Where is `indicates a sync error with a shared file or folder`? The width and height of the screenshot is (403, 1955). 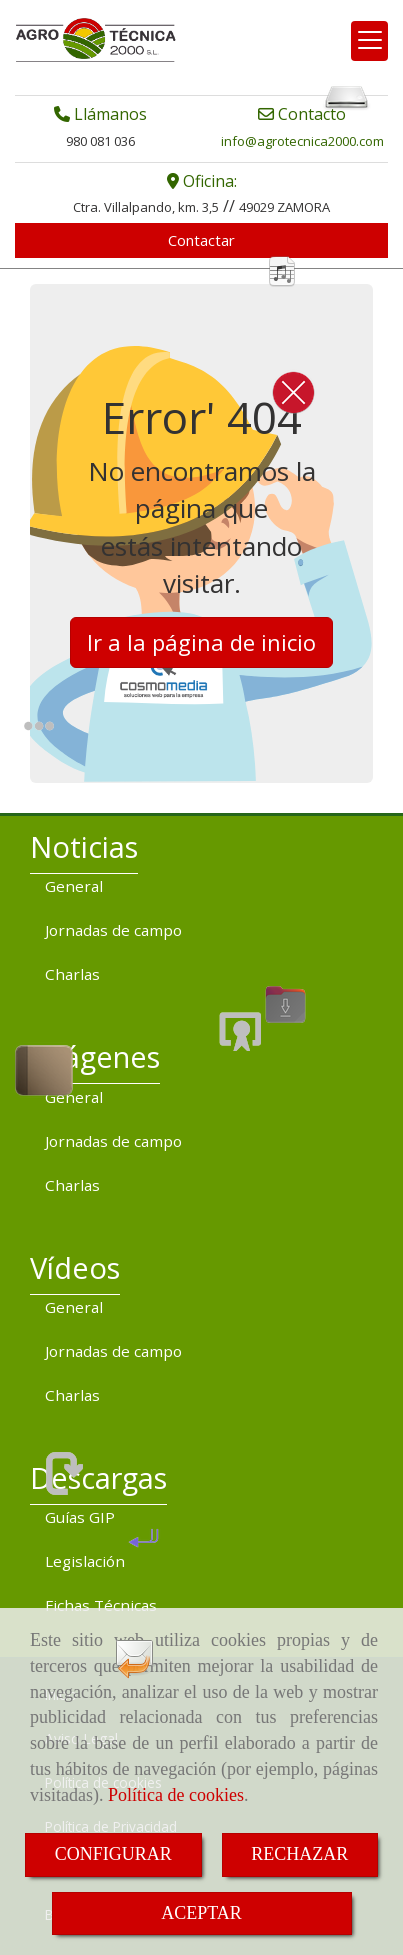 indicates a sync error with a shared file or folder is located at coordinates (293, 392).